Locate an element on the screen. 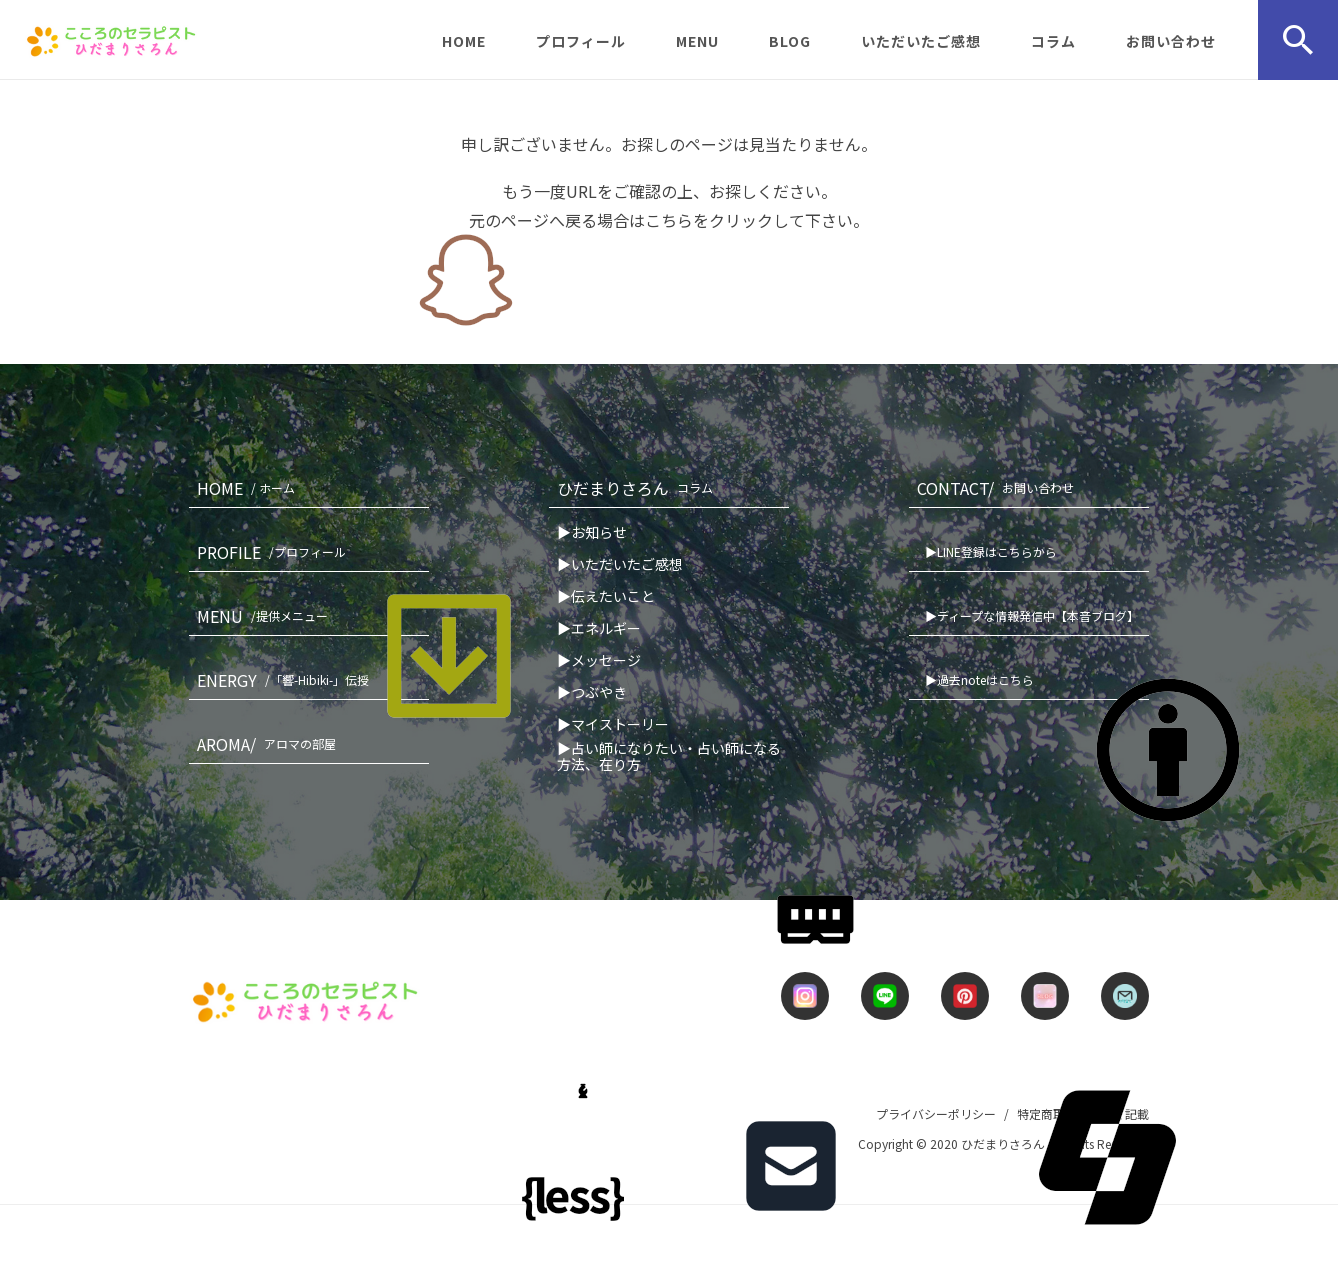 This screenshot has height=1281, width=1338. view RAM or memory usage is located at coordinates (815, 919).